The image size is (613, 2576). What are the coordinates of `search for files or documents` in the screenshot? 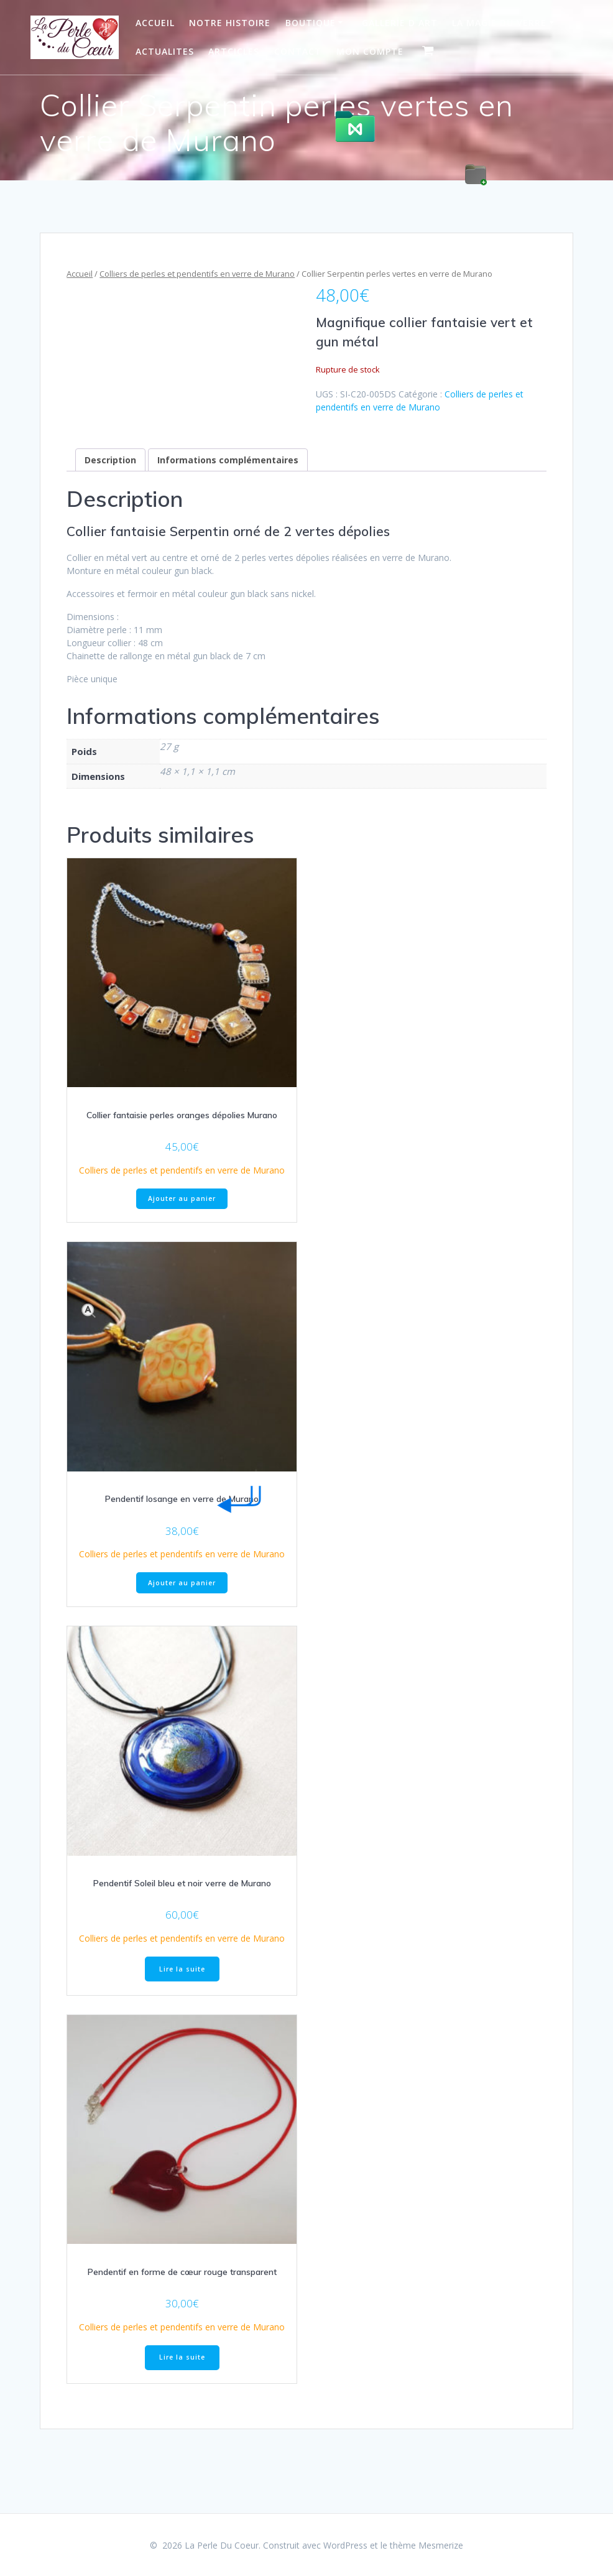 It's located at (88, 1310).